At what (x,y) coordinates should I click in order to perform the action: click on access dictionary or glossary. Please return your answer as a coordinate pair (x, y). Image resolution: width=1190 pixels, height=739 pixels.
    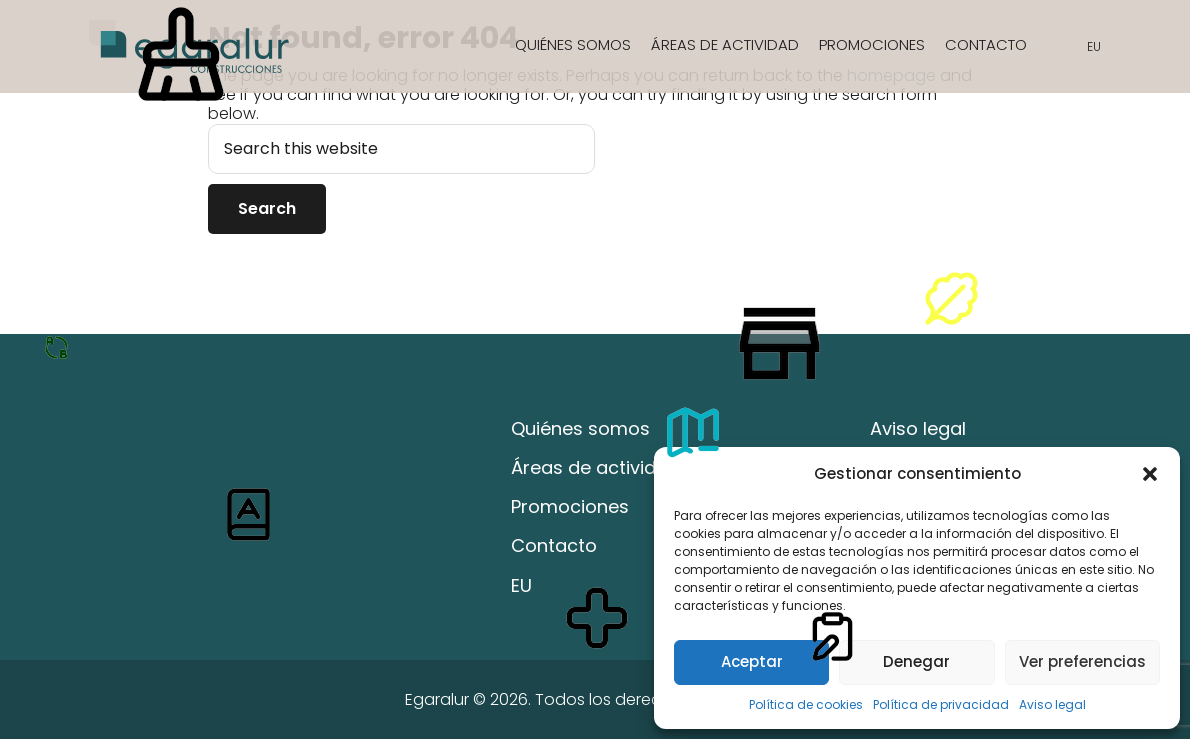
    Looking at the image, I should click on (248, 514).